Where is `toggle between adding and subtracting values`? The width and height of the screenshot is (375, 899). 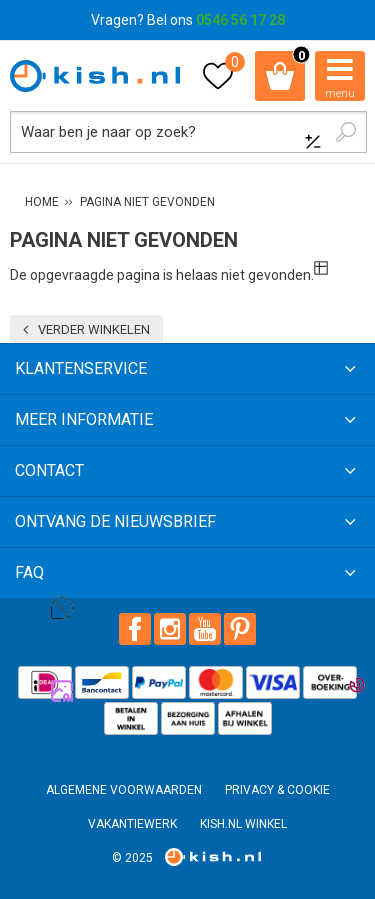 toggle between adding and subtracting values is located at coordinates (313, 142).